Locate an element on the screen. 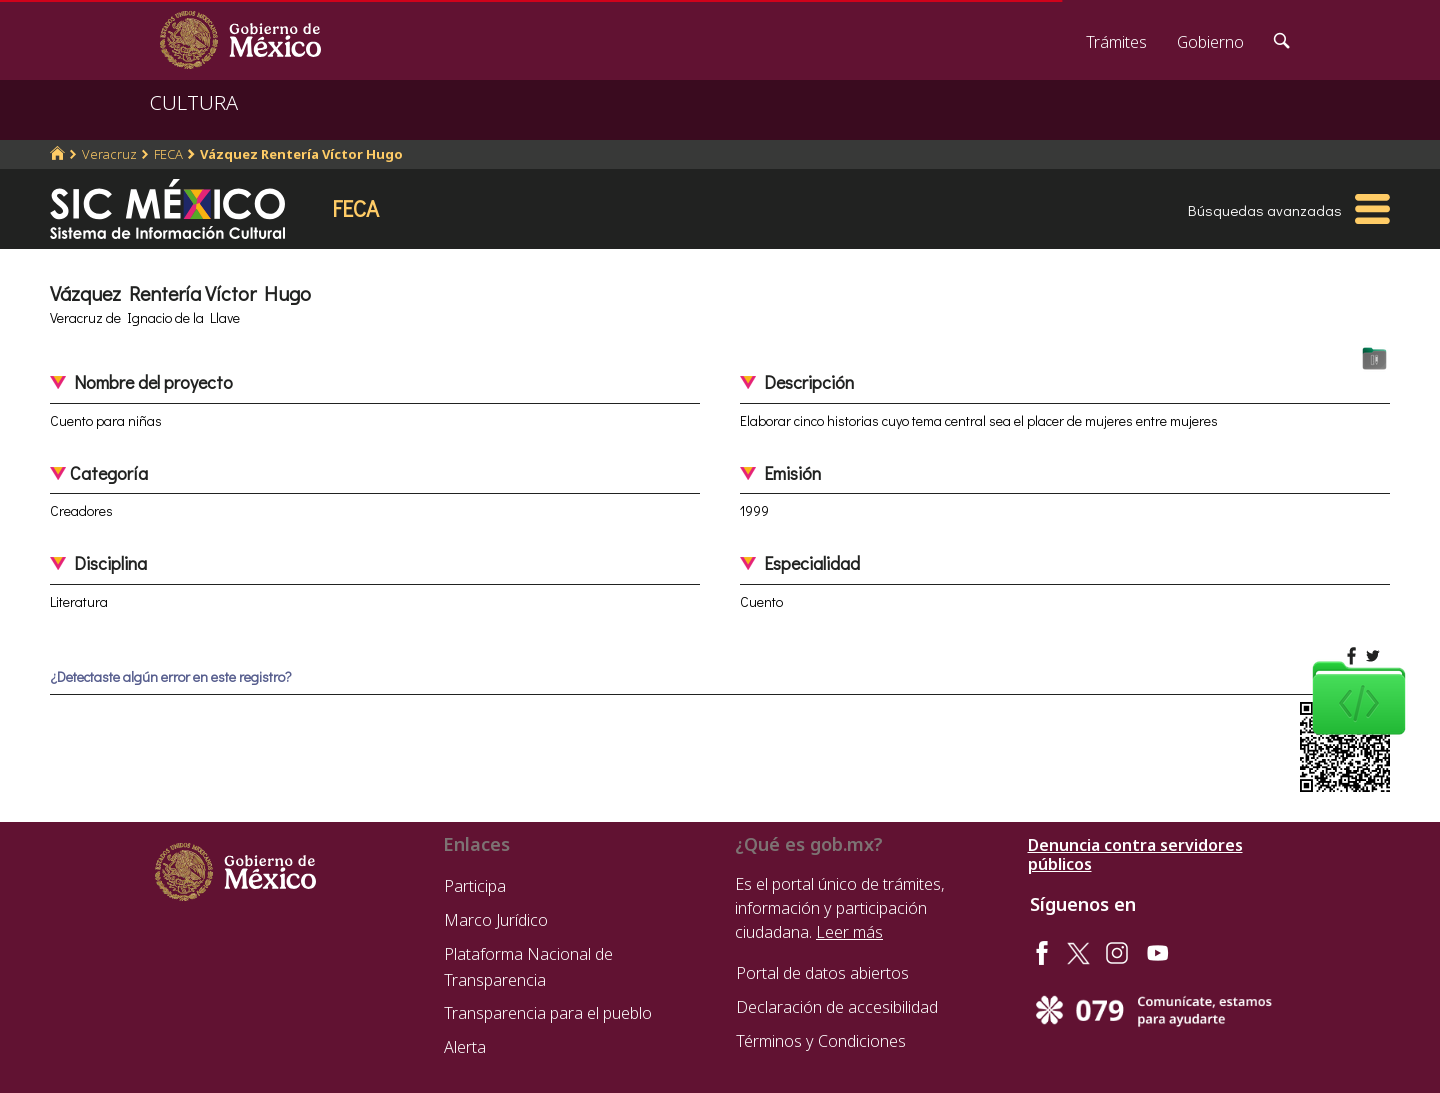  open your code projects folder is located at coordinates (1359, 698).